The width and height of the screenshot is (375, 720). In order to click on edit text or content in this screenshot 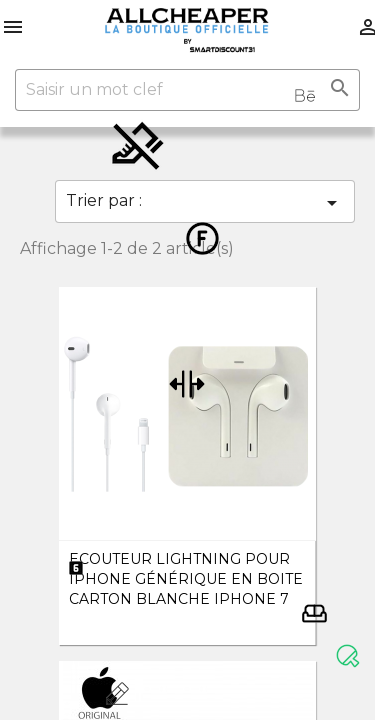, I will do `click(117, 694)`.